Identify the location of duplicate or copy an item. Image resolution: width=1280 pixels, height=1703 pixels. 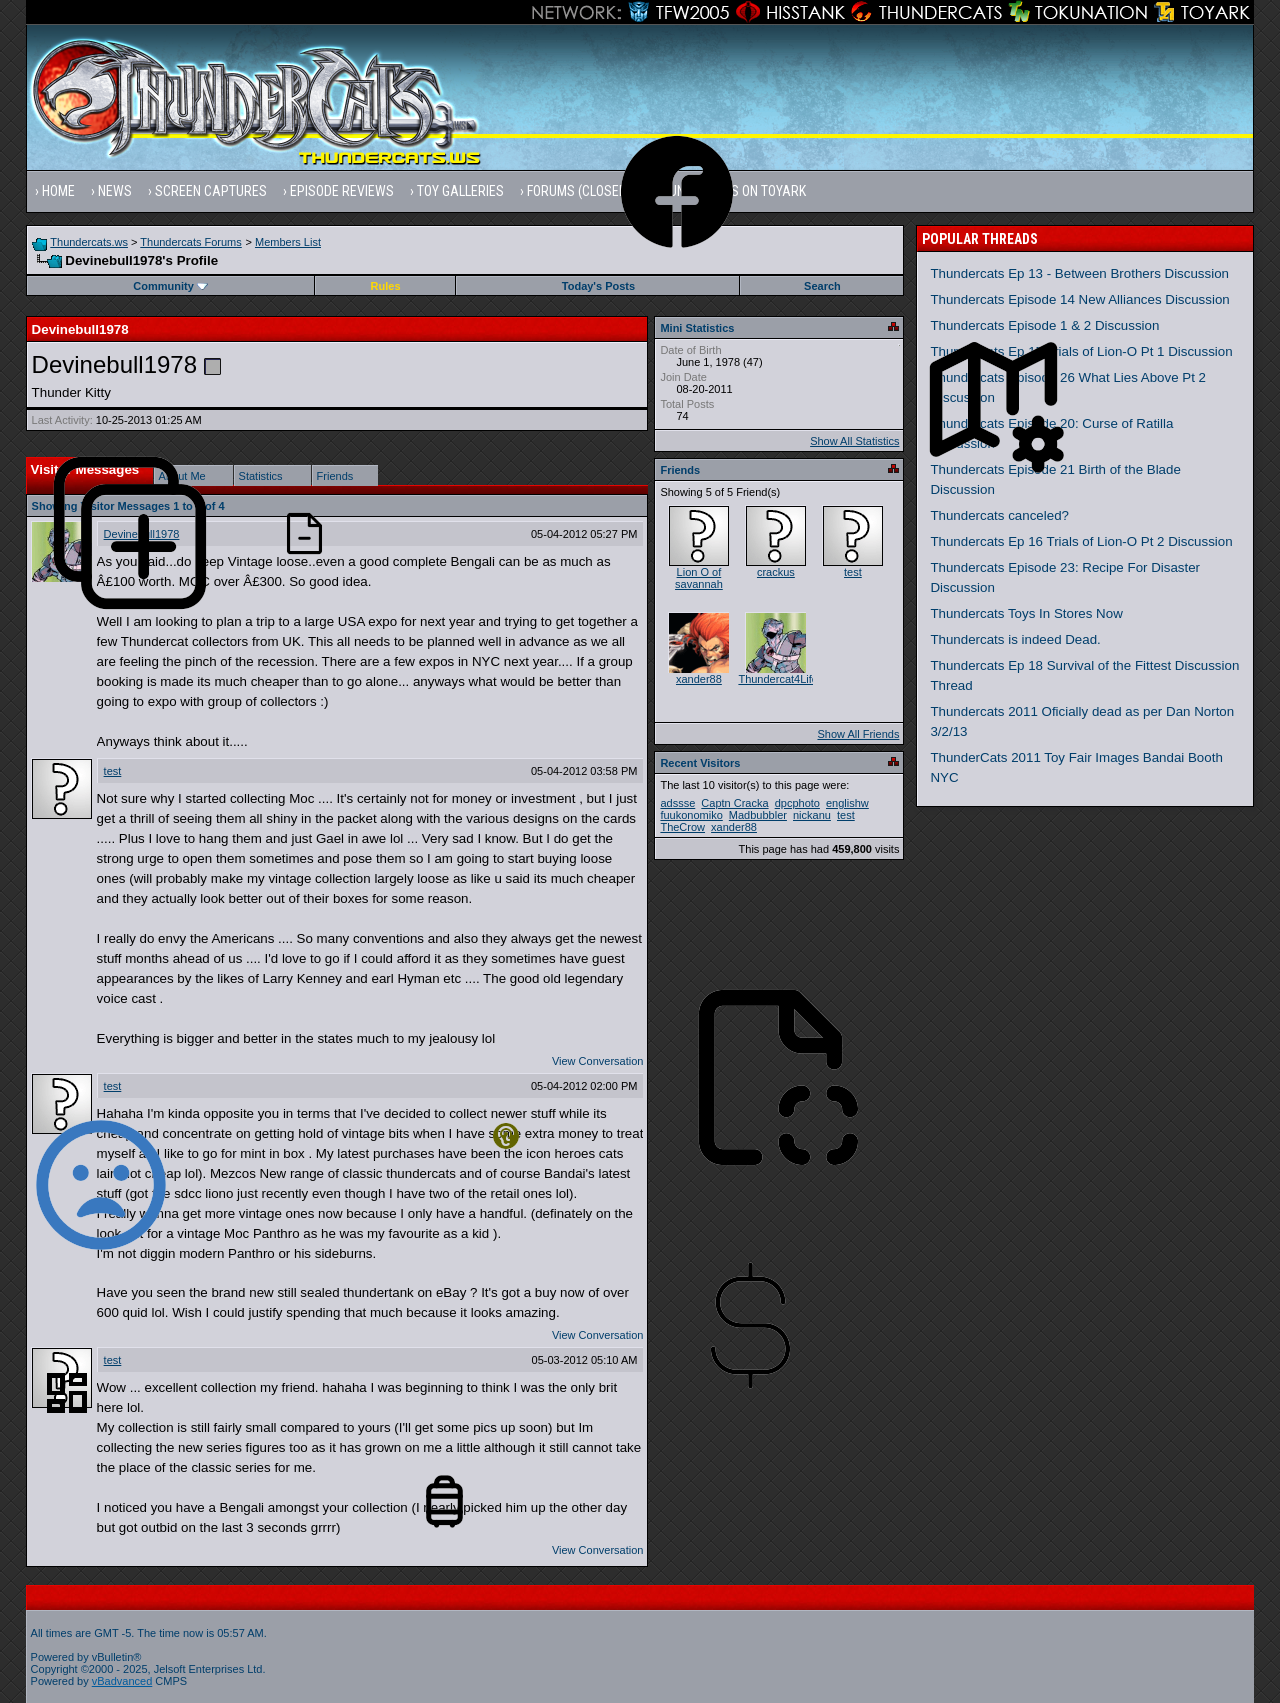
(130, 533).